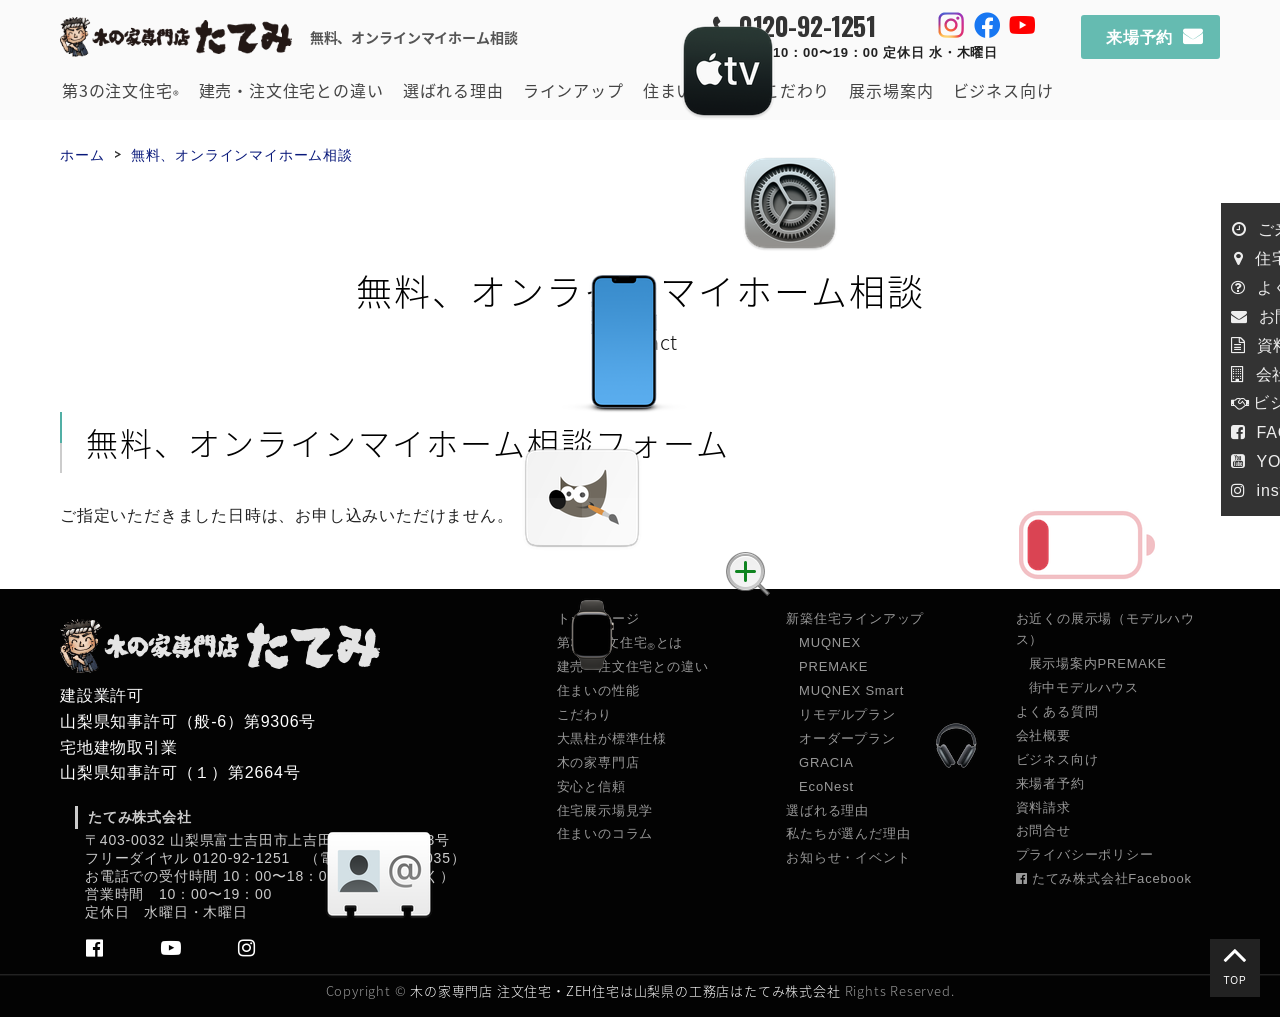  What do you see at coordinates (790, 203) in the screenshot?
I see `open system settings or preferences` at bounding box center [790, 203].